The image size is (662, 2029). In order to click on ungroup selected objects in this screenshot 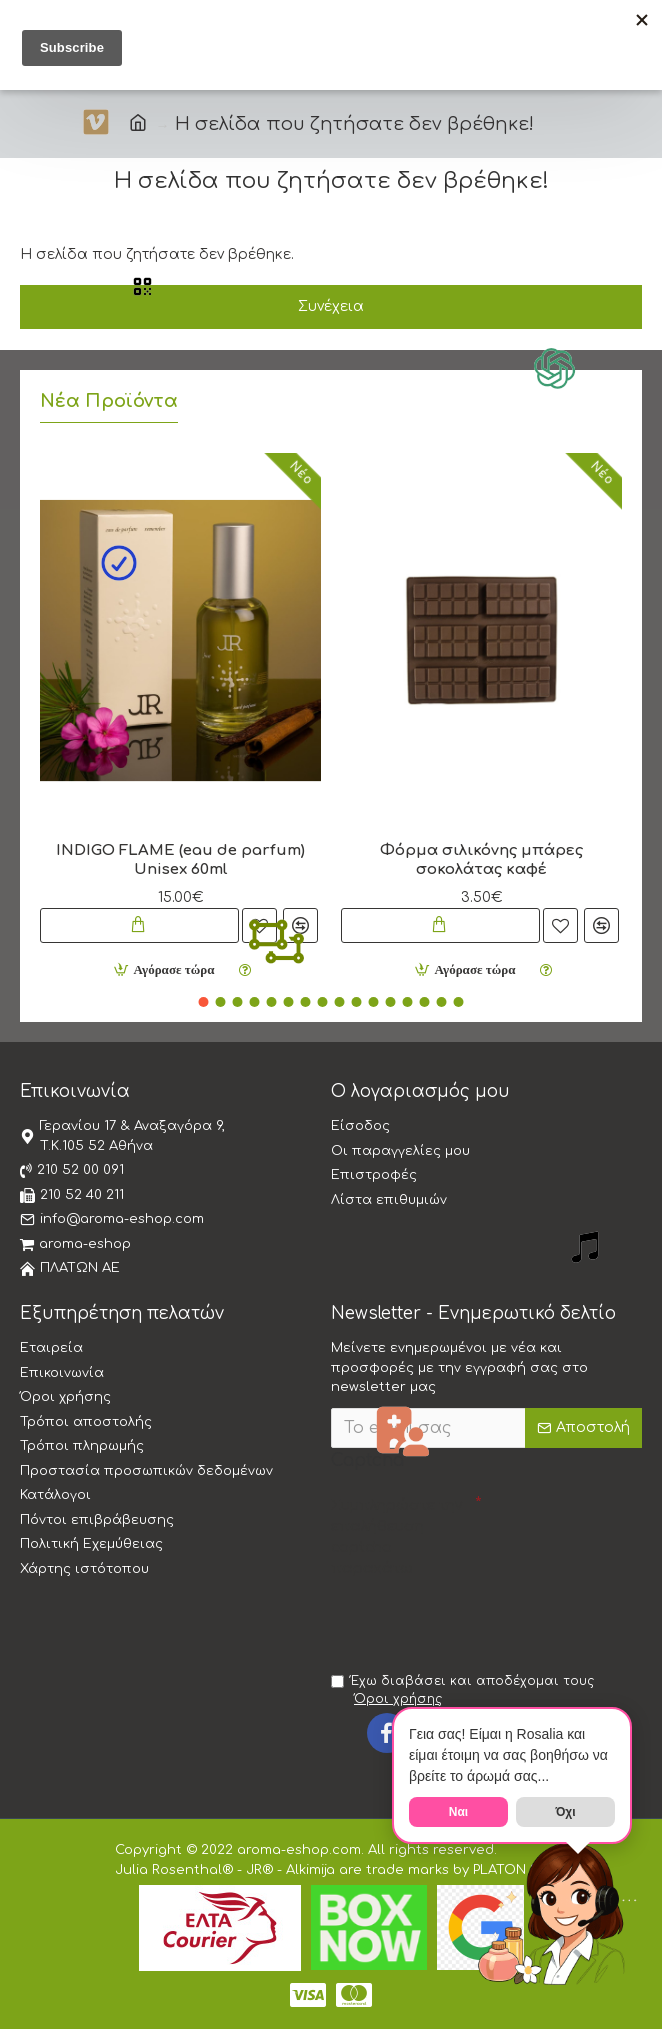, I will do `click(276, 941)`.